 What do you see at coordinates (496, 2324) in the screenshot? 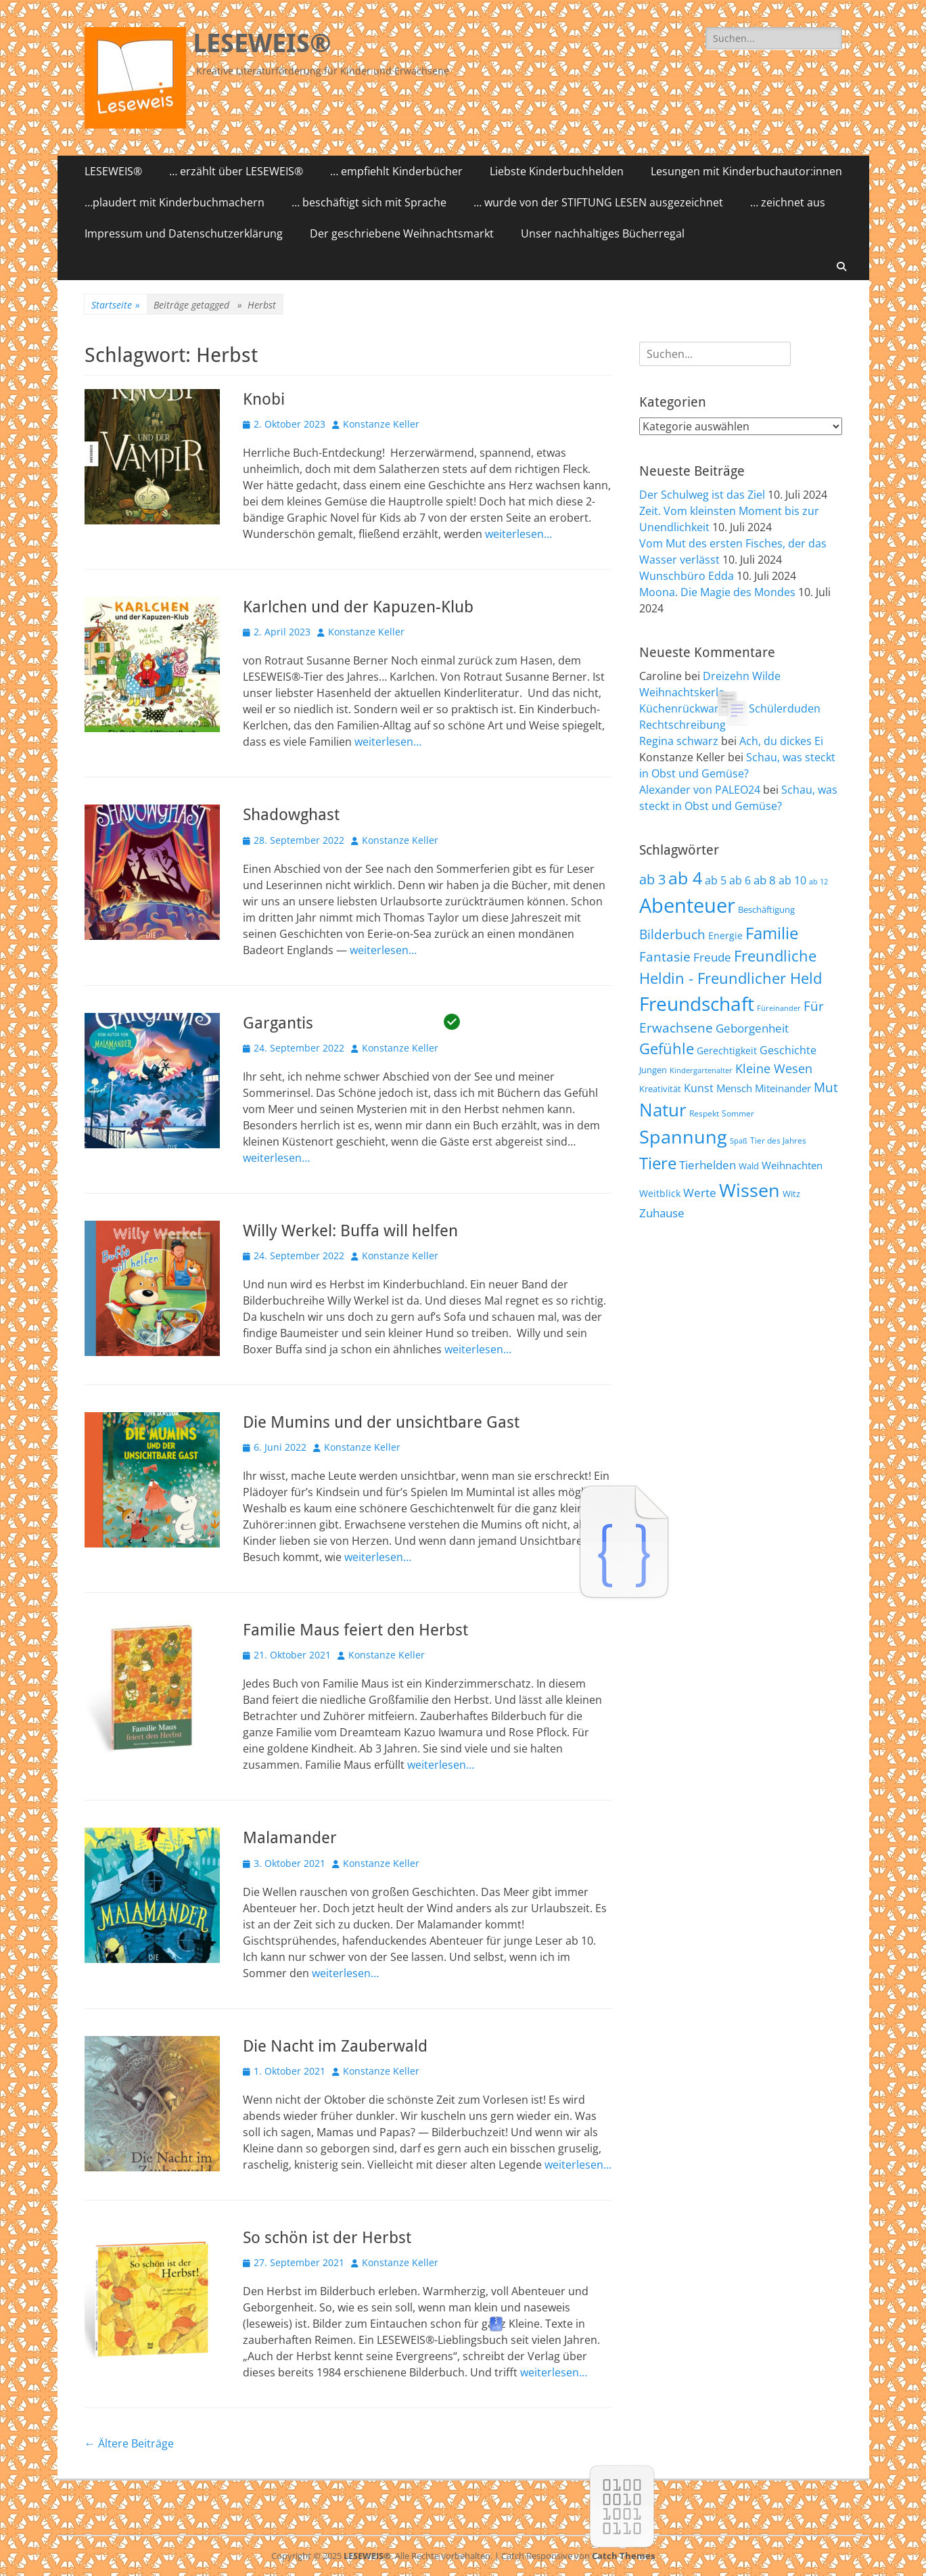
I see `a gzip compressed archive file` at bounding box center [496, 2324].